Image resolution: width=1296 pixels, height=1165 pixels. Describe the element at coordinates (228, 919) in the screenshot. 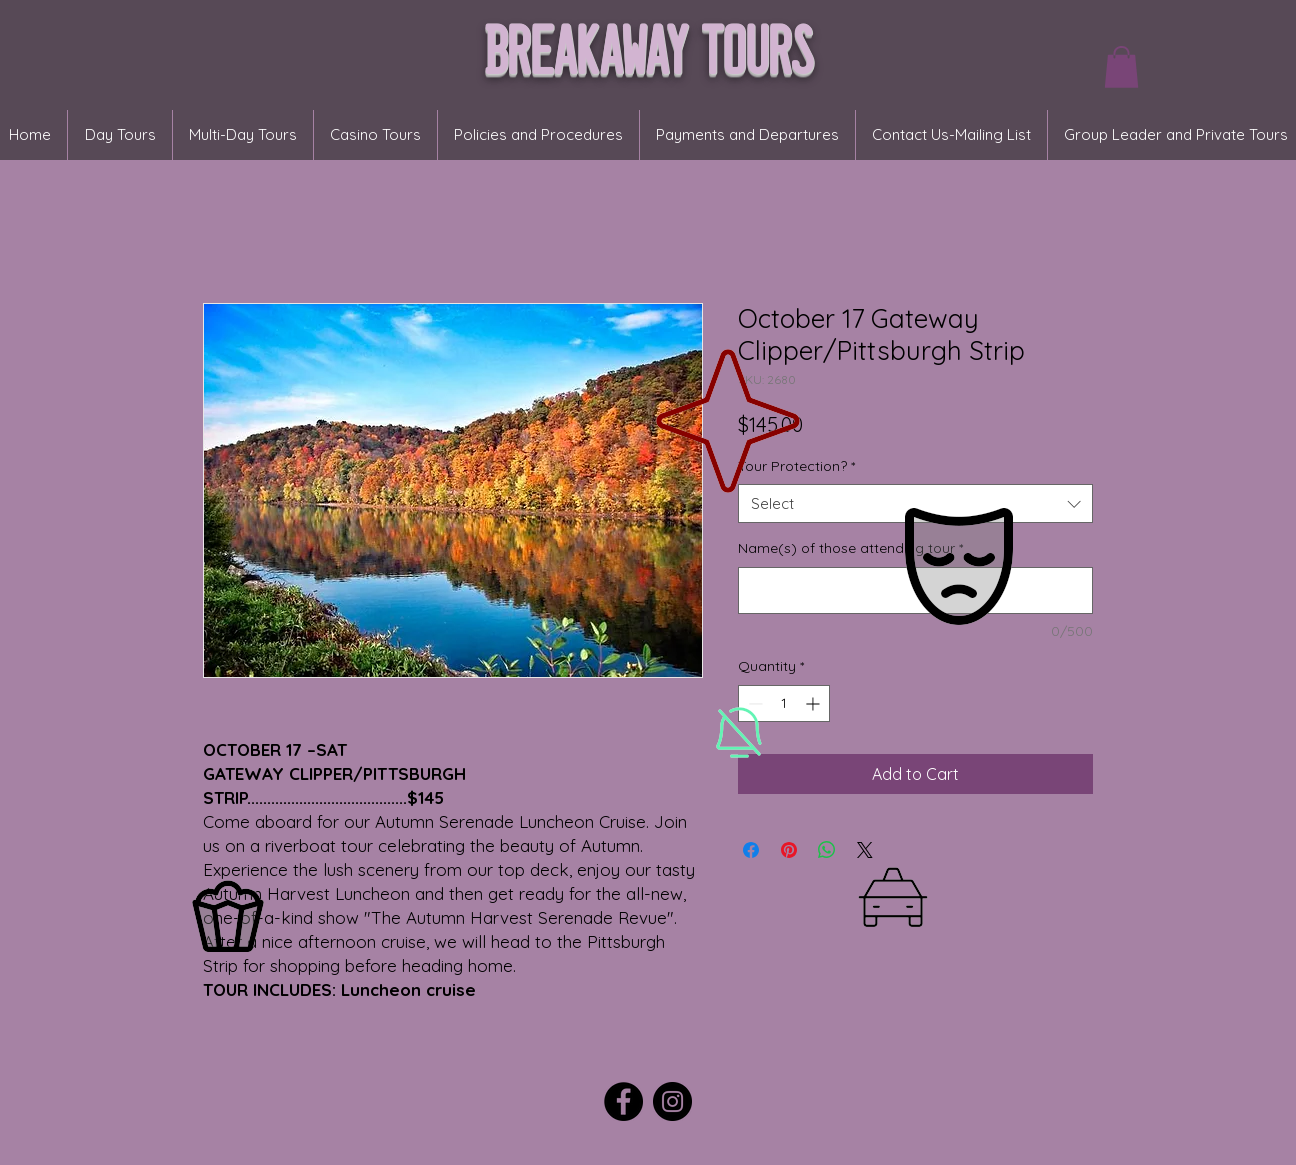

I see `access movies or entertainment section` at that location.